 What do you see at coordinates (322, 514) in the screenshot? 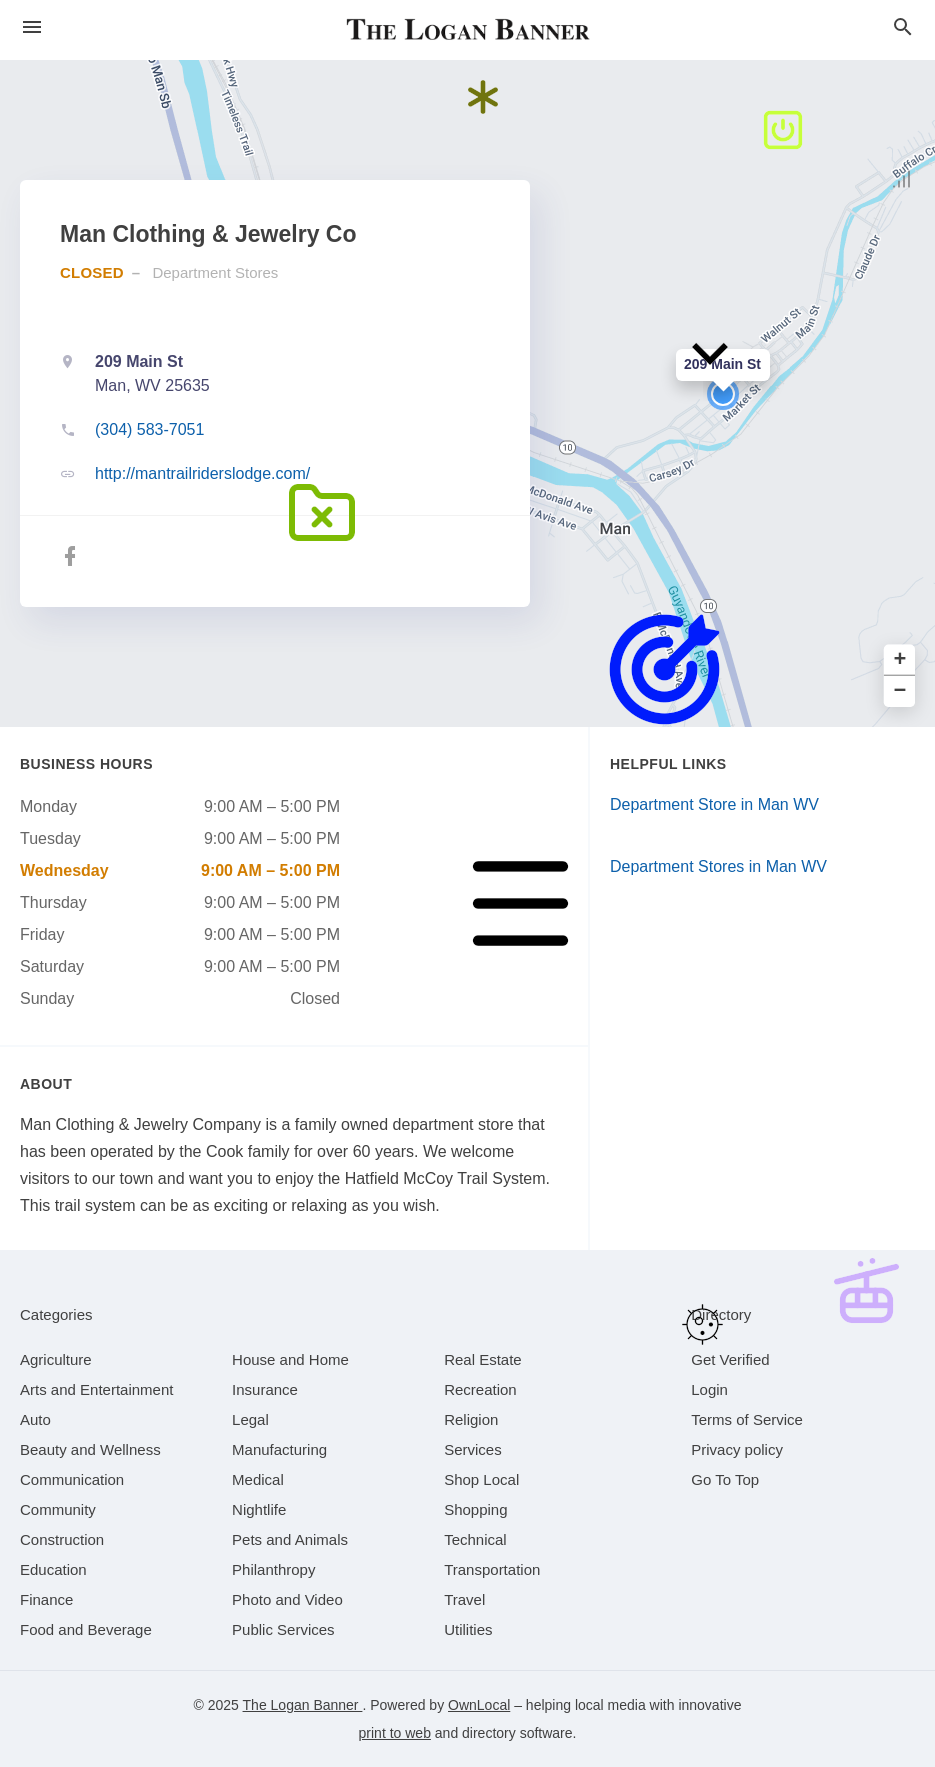
I see `delete a folder` at bounding box center [322, 514].